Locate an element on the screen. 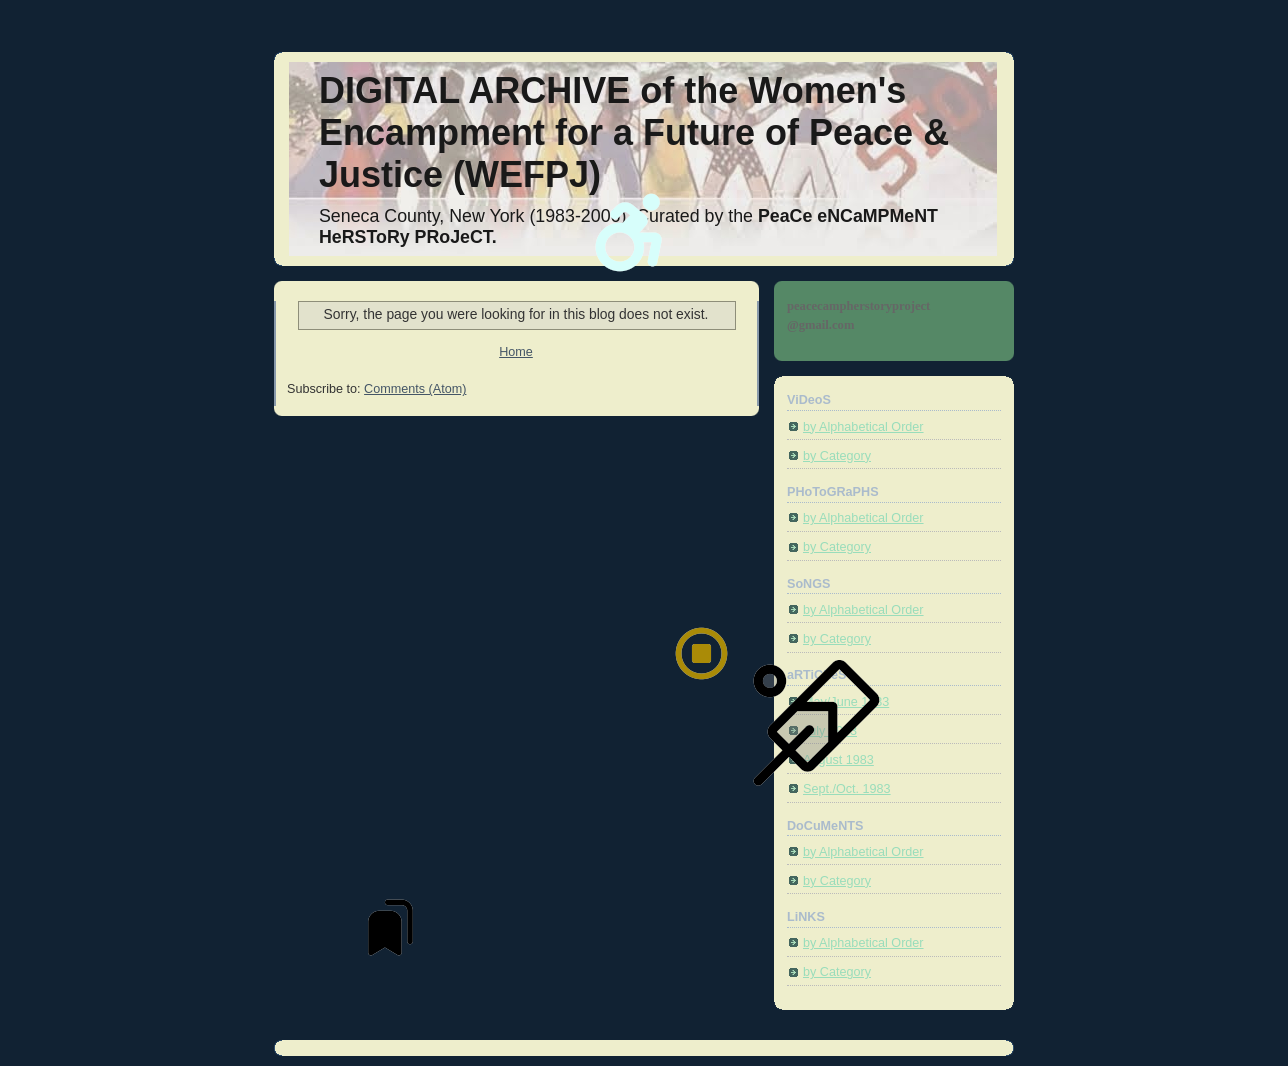  indicates wheelchair accessibility is located at coordinates (629, 232).